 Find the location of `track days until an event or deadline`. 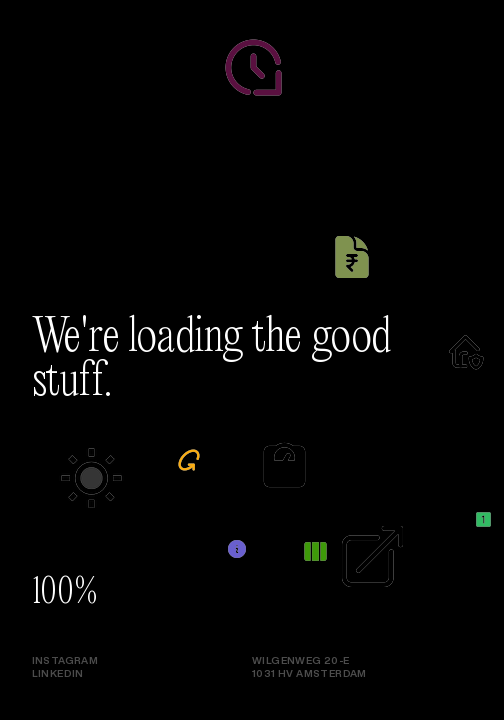

track days until an event or deadline is located at coordinates (253, 67).